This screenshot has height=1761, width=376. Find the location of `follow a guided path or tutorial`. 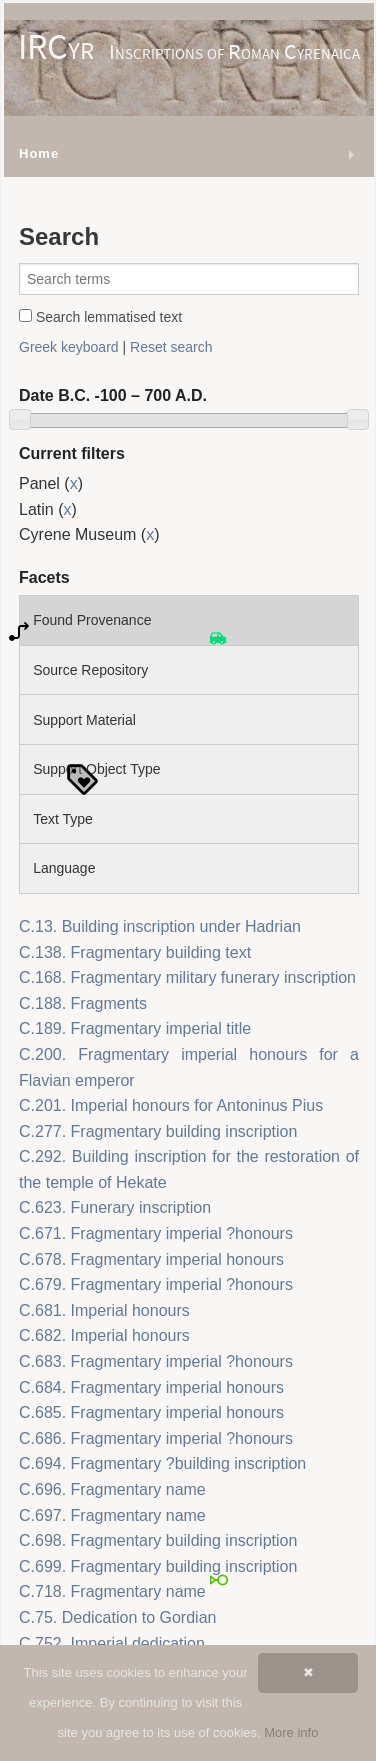

follow a guided path or tutorial is located at coordinates (19, 631).